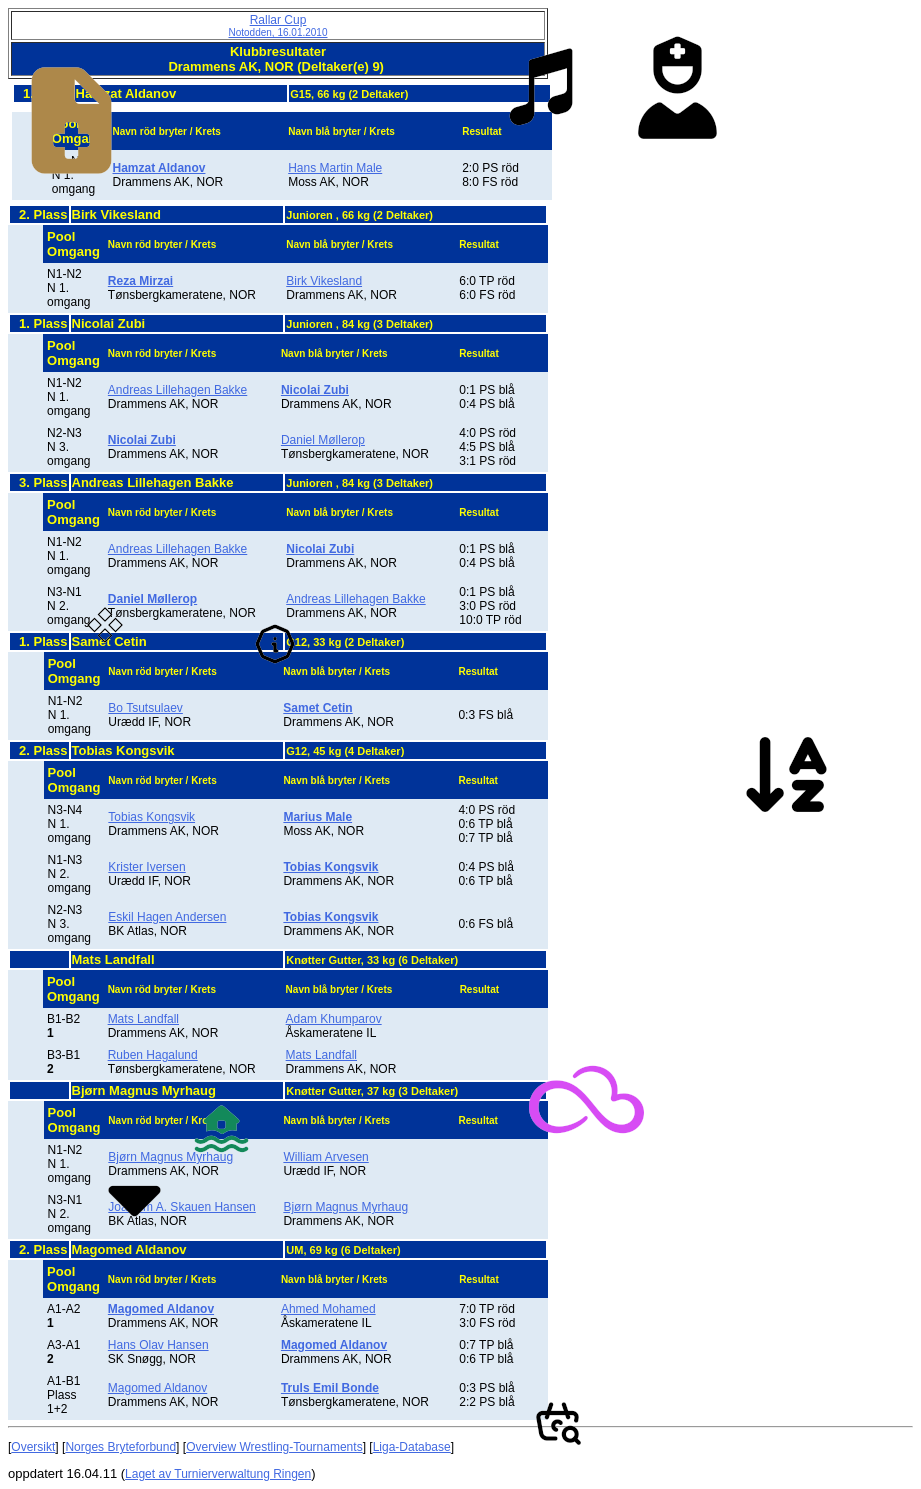 The image size is (921, 1489). I want to click on skyatlas brand logo, so click(586, 1099).